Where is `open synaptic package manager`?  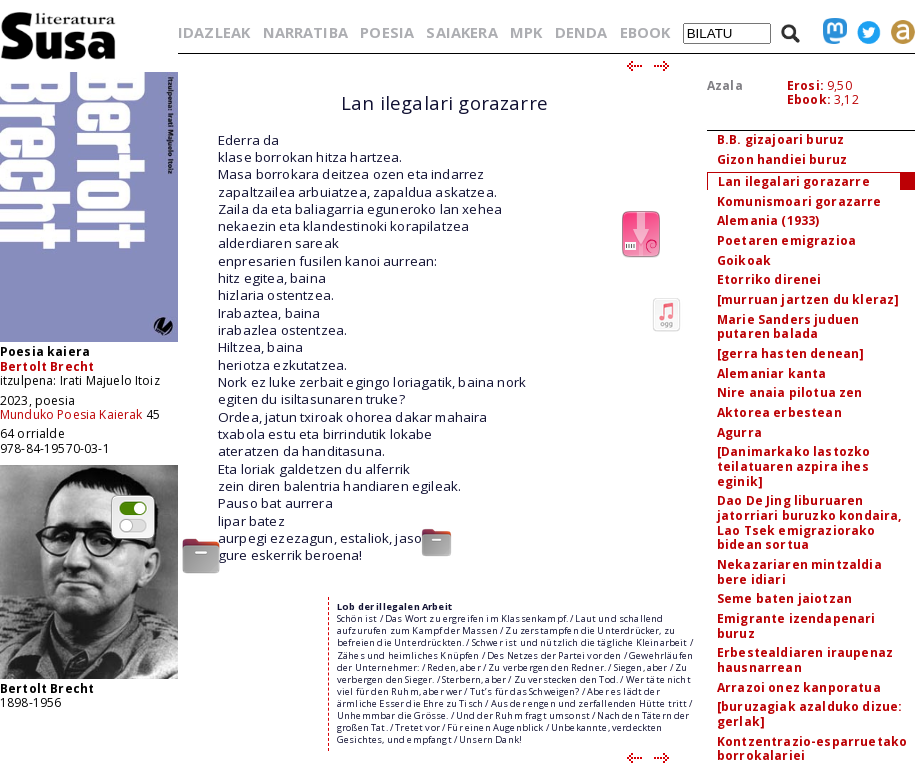 open synaptic package manager is located at coordinates (641, 234).